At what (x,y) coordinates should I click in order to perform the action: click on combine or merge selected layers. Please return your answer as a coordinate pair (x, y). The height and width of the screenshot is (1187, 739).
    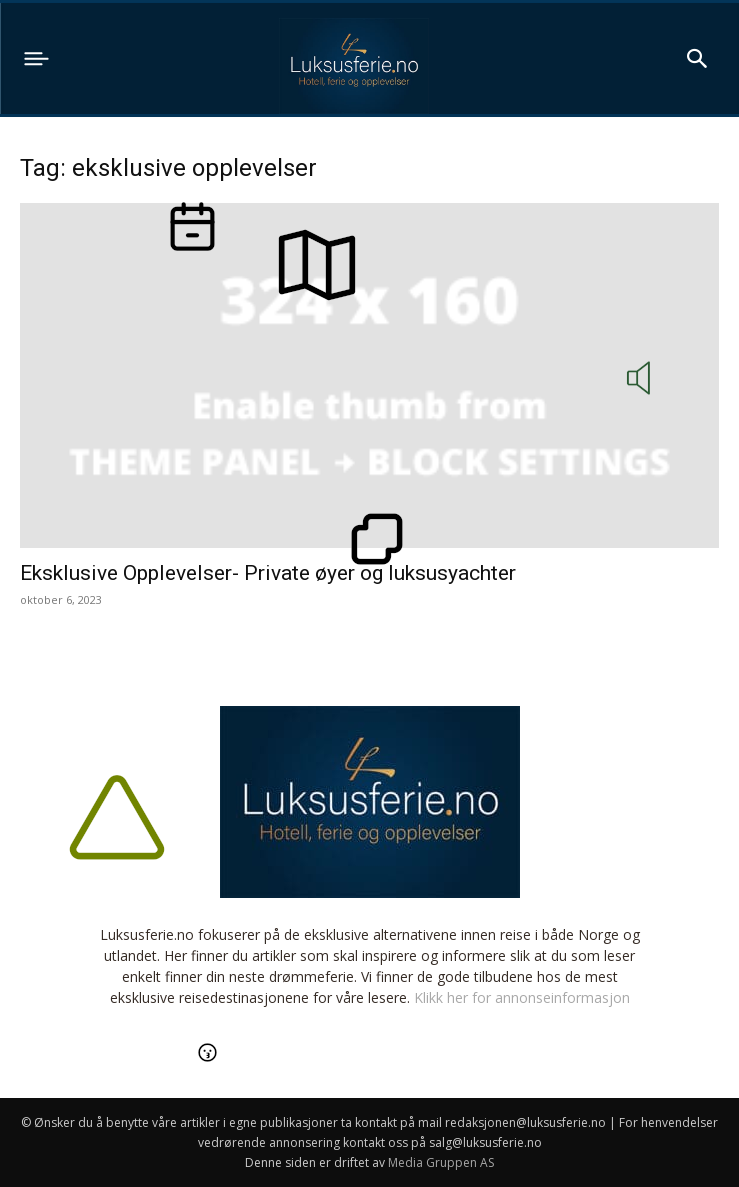
    Looking at the image, I should click on (377, 539).